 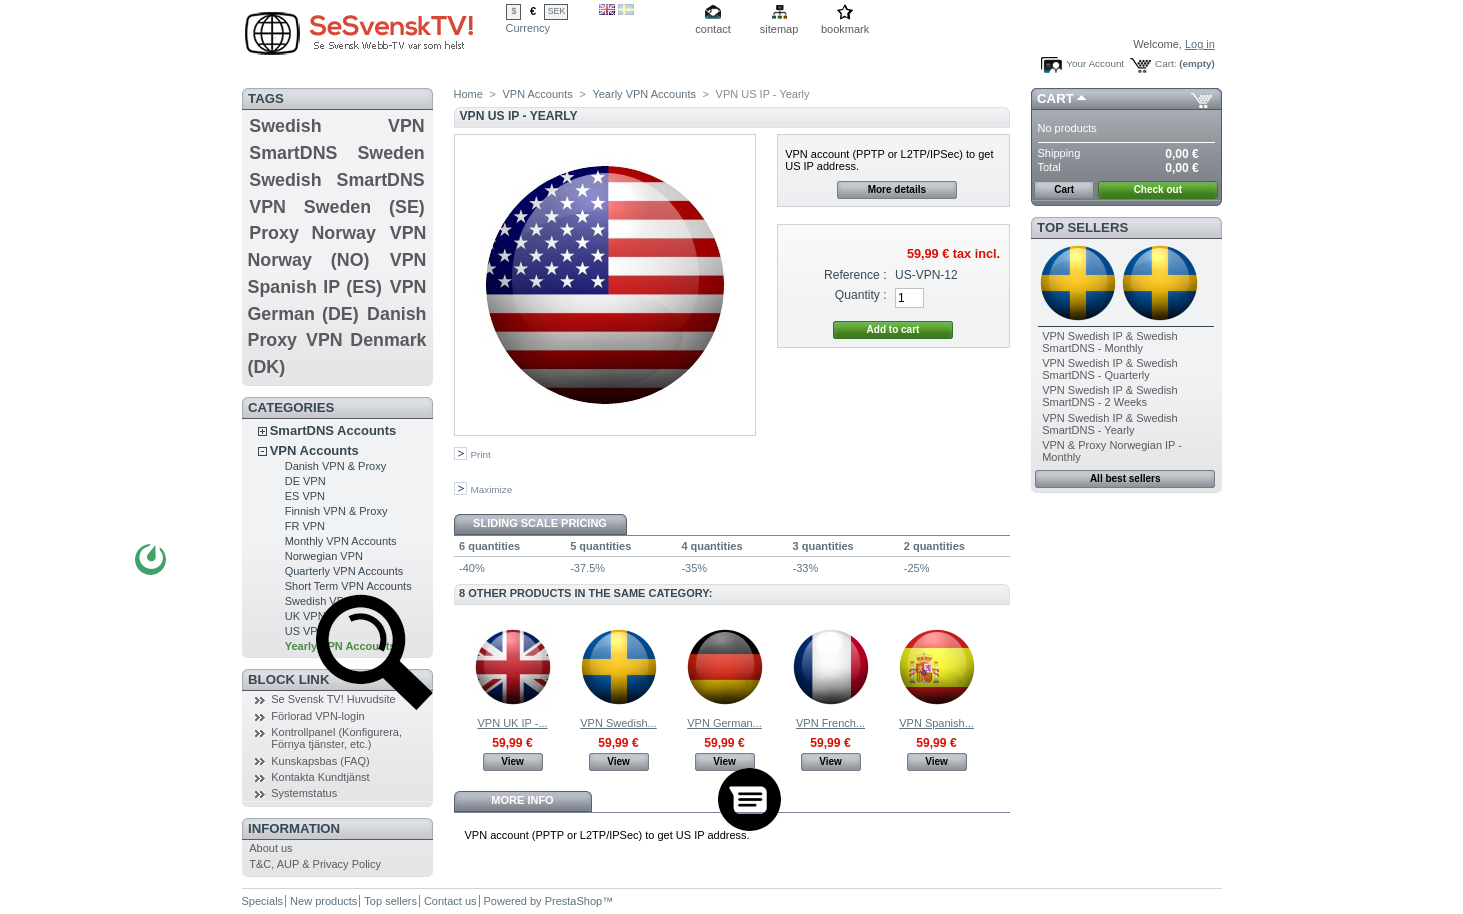 What do you see at coordinates (150, 559) in the screenshot?
I see `open Mattermost messaging app` at bounding box center [150, 559].